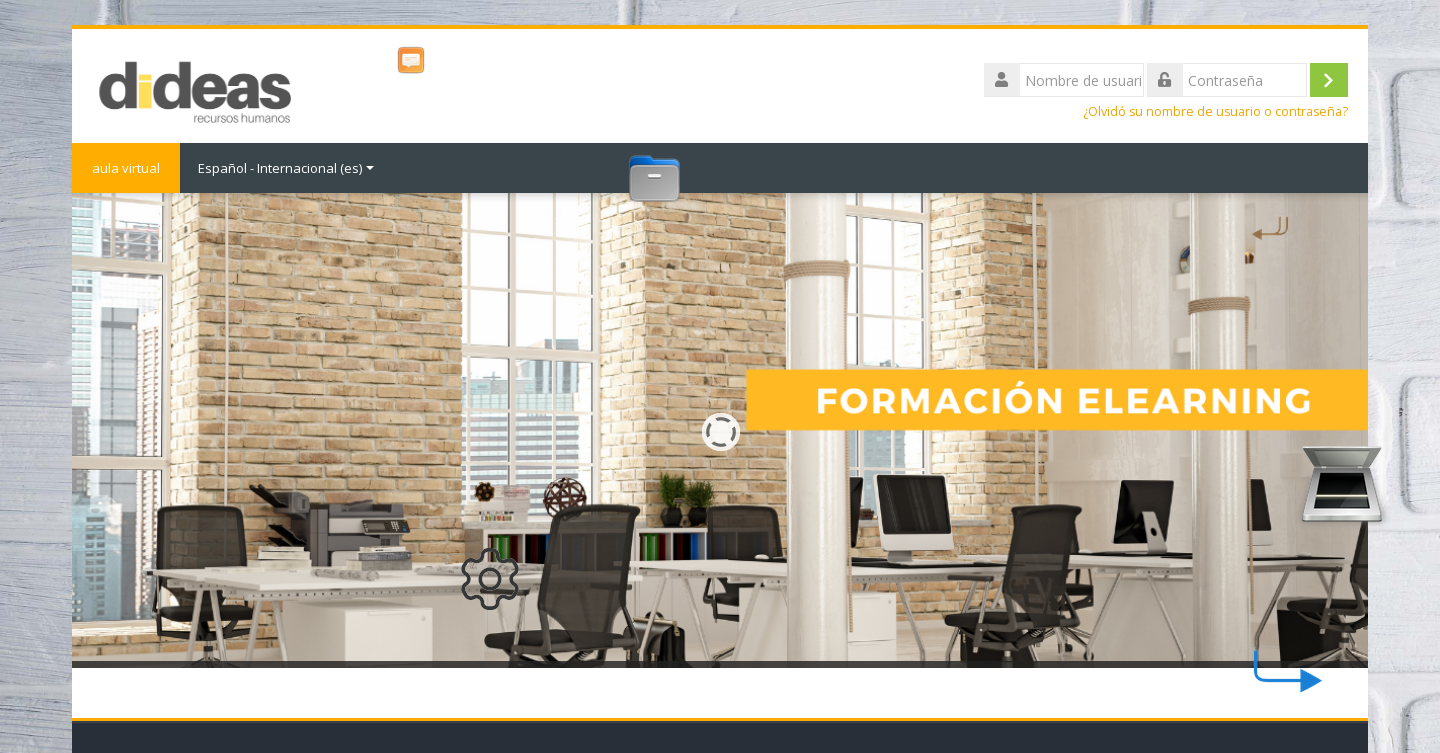 This screenshot has width=1440, height=753. I want to click on access scanner device settings, so click(1343, 487).